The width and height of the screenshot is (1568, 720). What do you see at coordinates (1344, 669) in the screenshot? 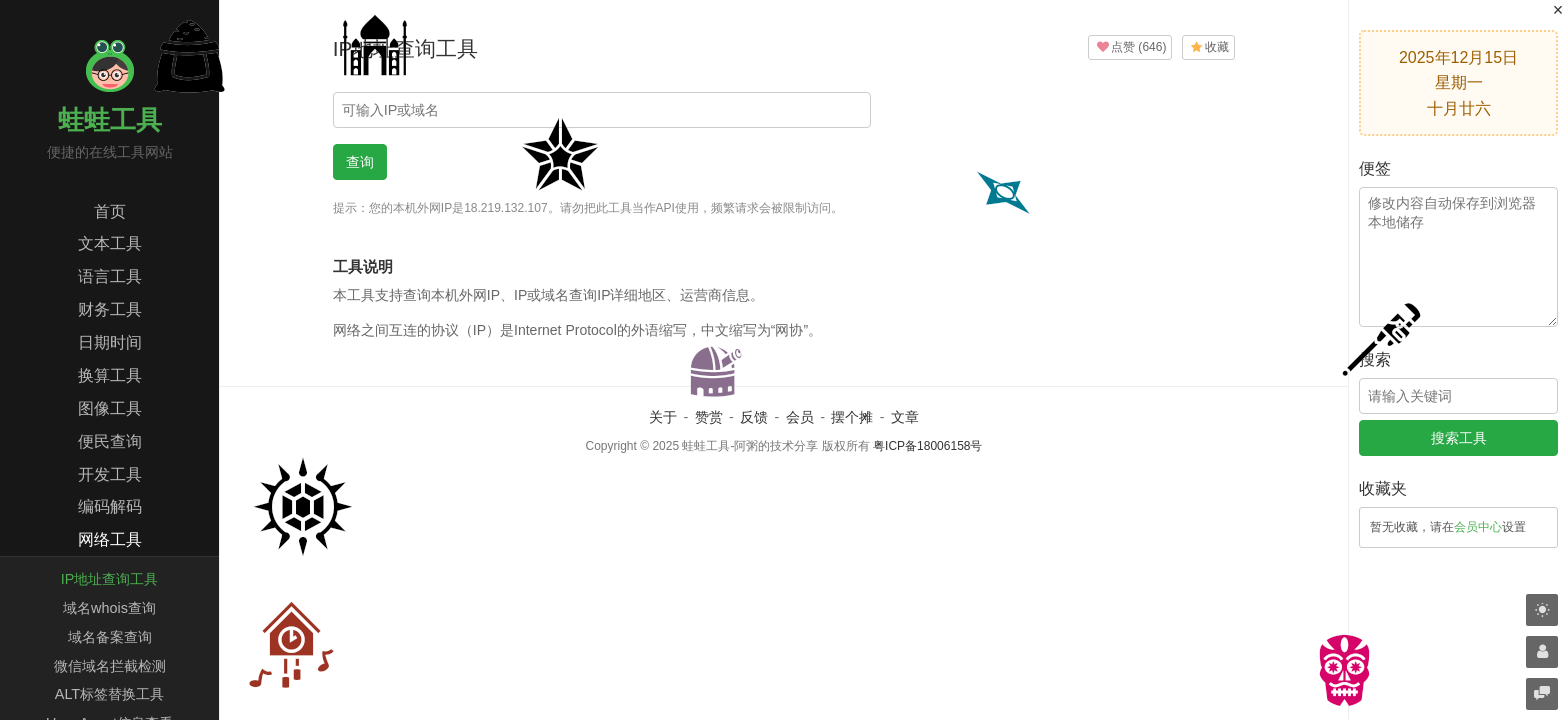
I see `día de los muertos themed game element or decoration` at bounding box center [1344, 669].